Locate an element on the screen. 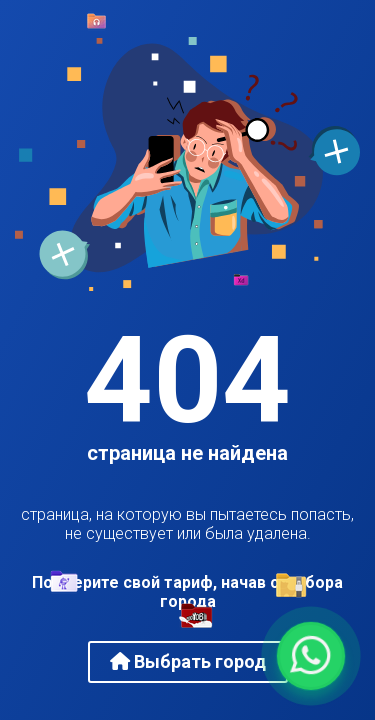 The width and height of the screenshot is (375, 720). open folder containing Adobe XD project files is located at coordinates (241, 280).